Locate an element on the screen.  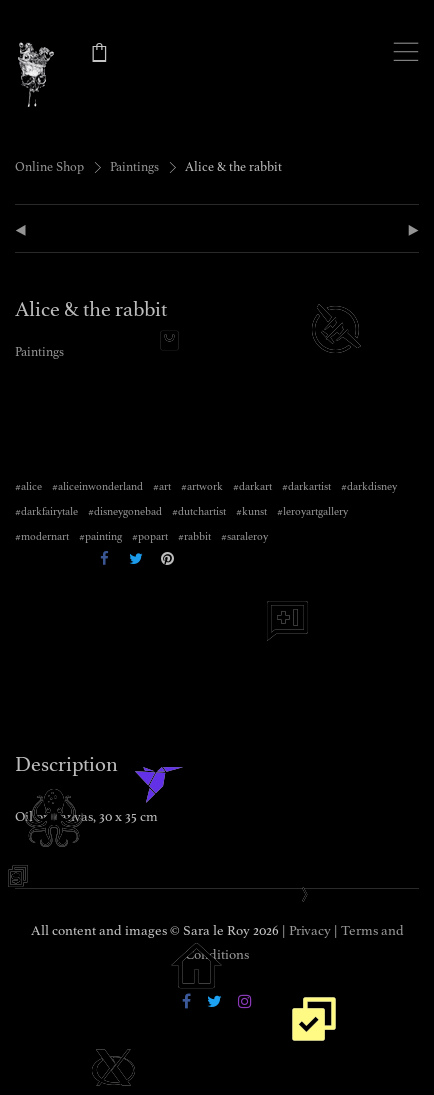
view currency or financial documents is located at coordinates (18, 876).